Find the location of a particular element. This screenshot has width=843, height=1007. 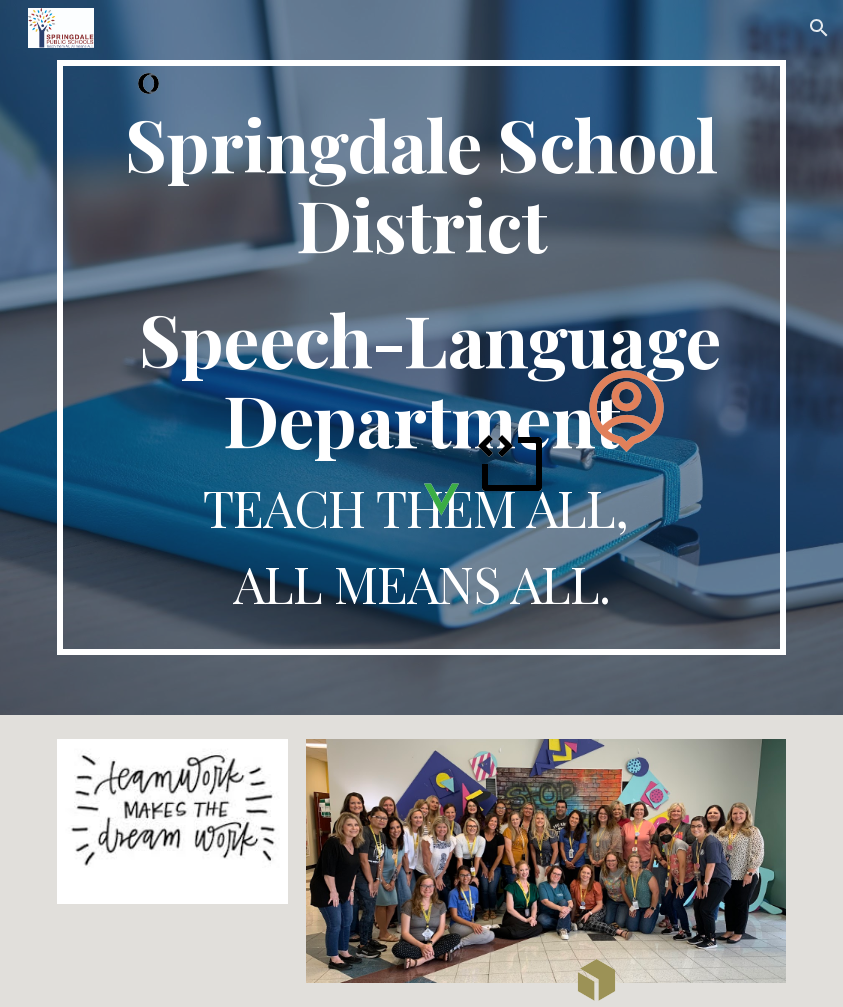

access box cloud storage is located at coordinates (596, 980).